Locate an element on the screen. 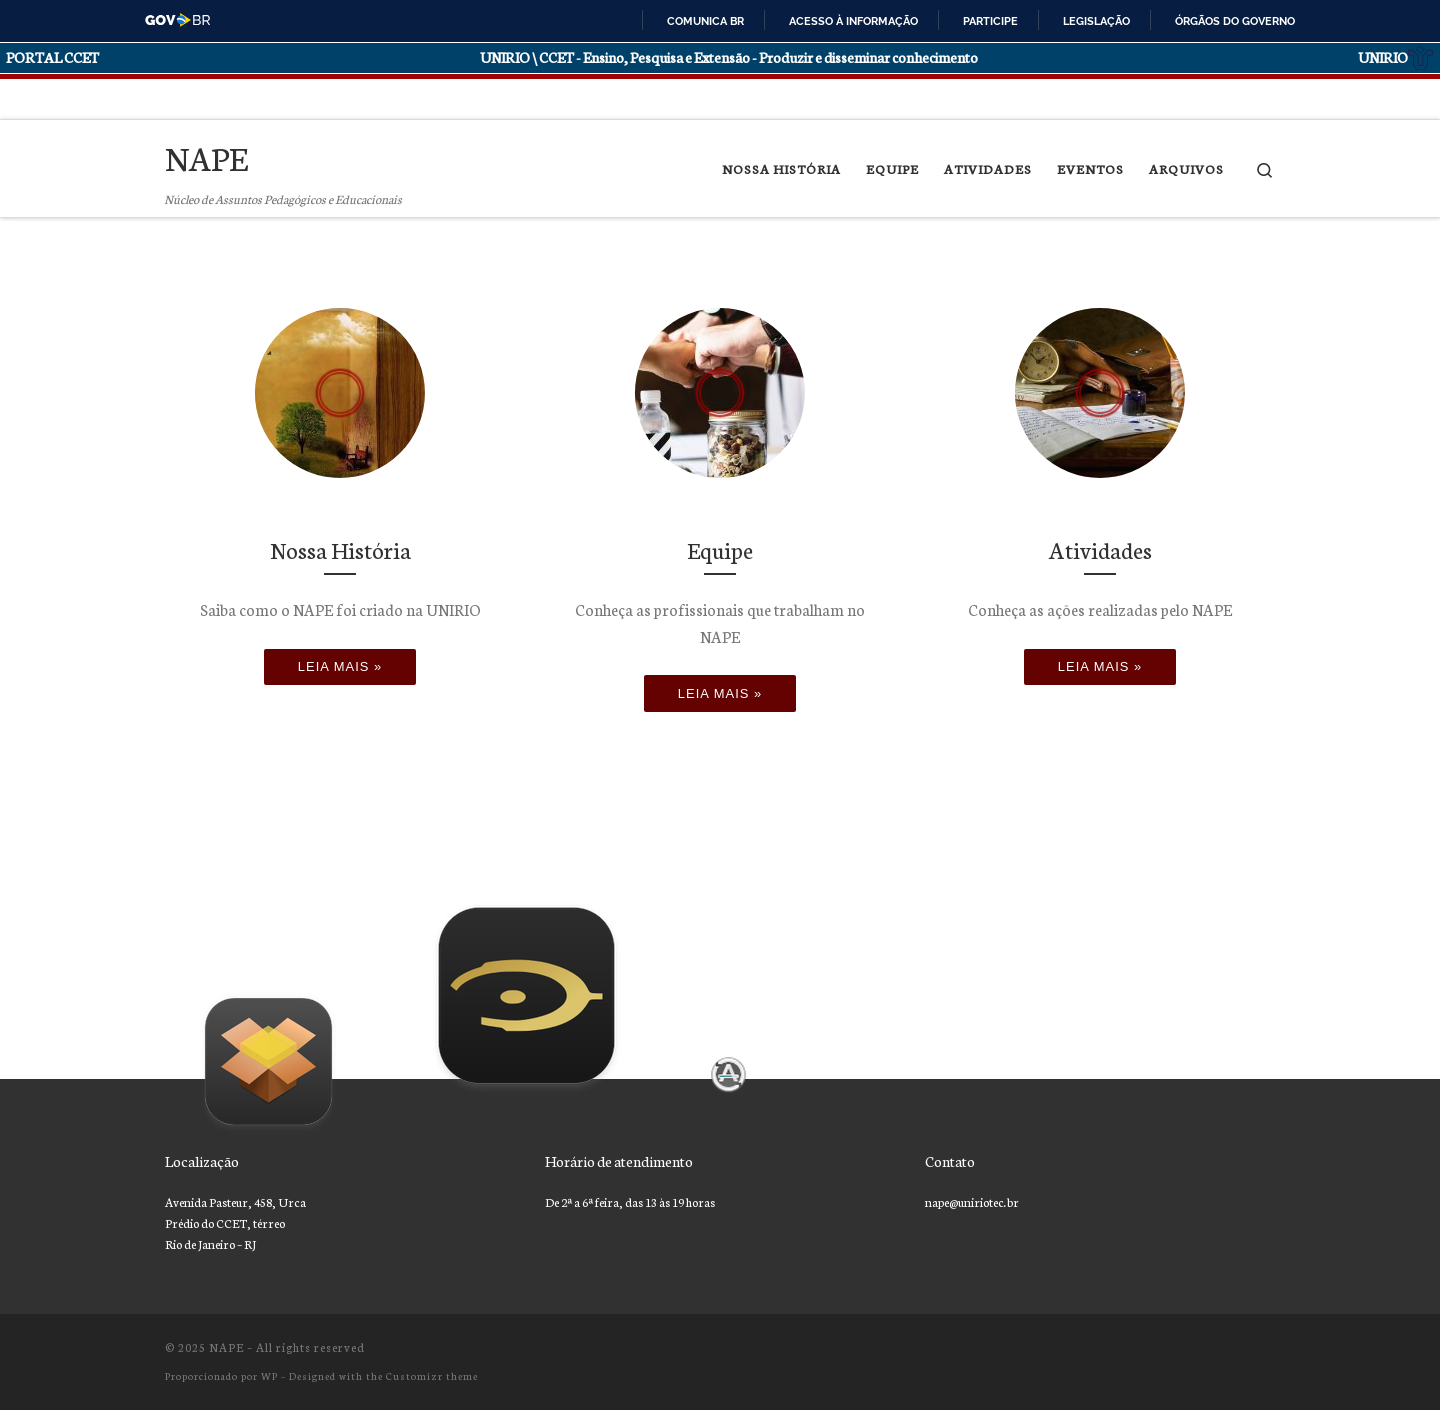 Image resolution: width=1440 pixels, height=1410 pixels. open the halo app is located at coordinates (526, 995).